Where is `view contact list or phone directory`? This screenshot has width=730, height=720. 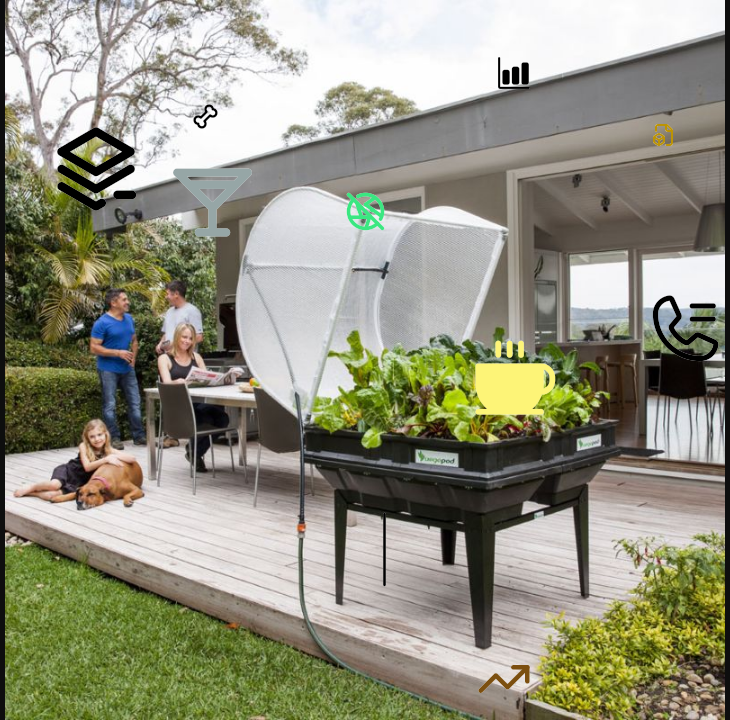
view contact list or phone directory is located at coordinates (687, 327).